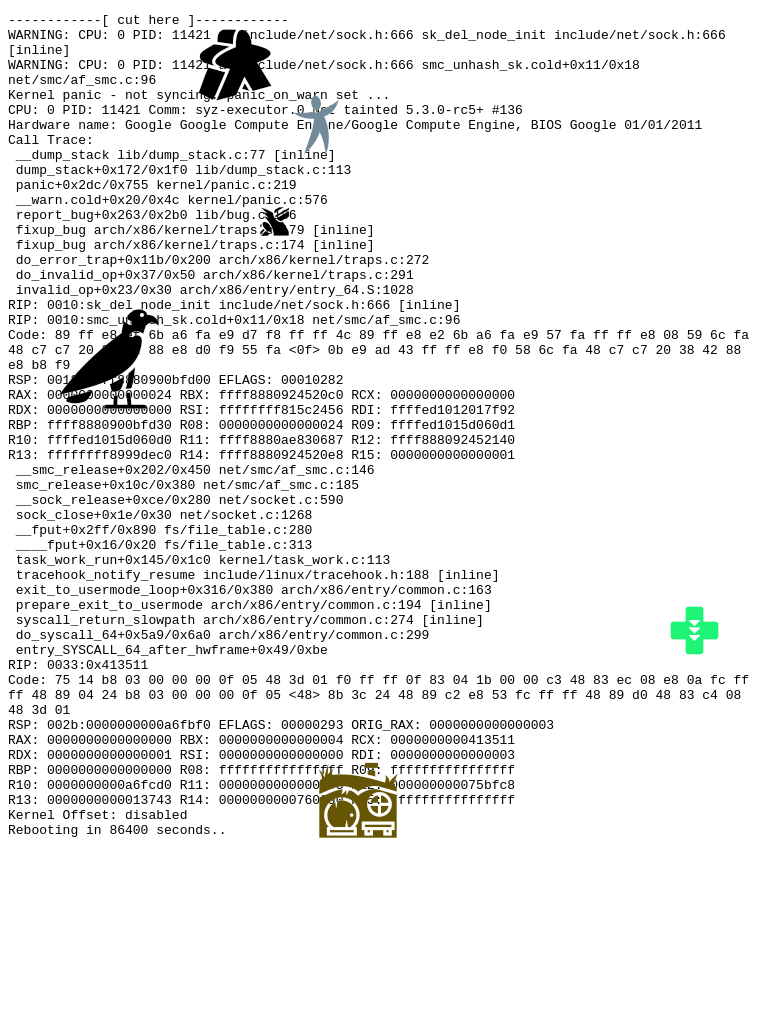 The height and width of the screenshot is (1016, 768). I want to click on indicates body awareness or wellness features, so click(316, 125).